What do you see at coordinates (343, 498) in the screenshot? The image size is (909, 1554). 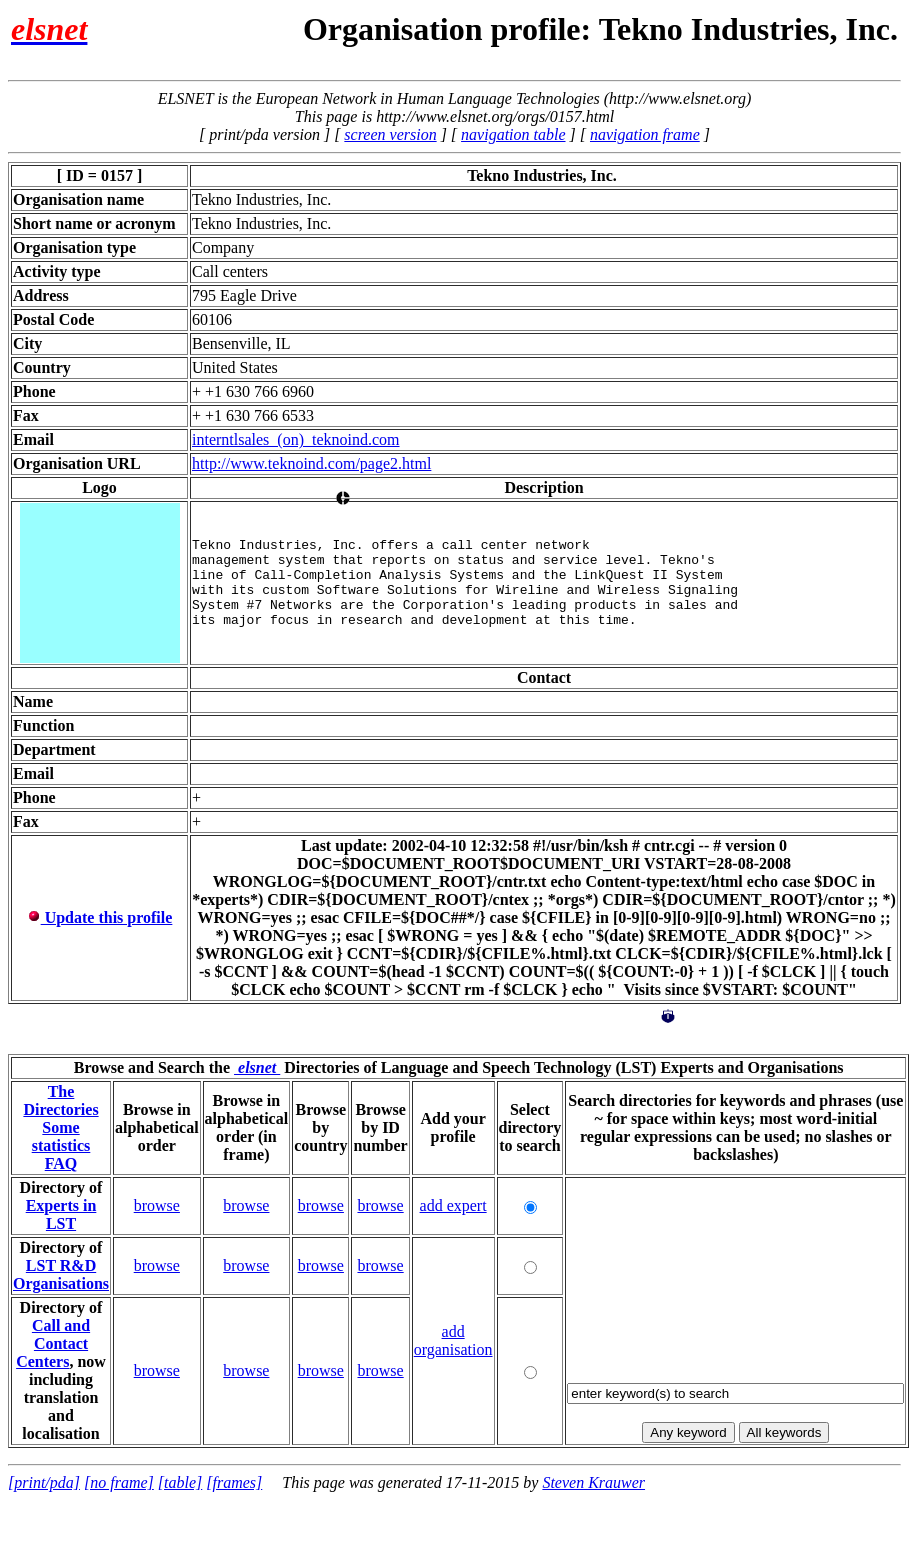 I see `view analytics or statistics breakdown` at bounding box center [343, 498].